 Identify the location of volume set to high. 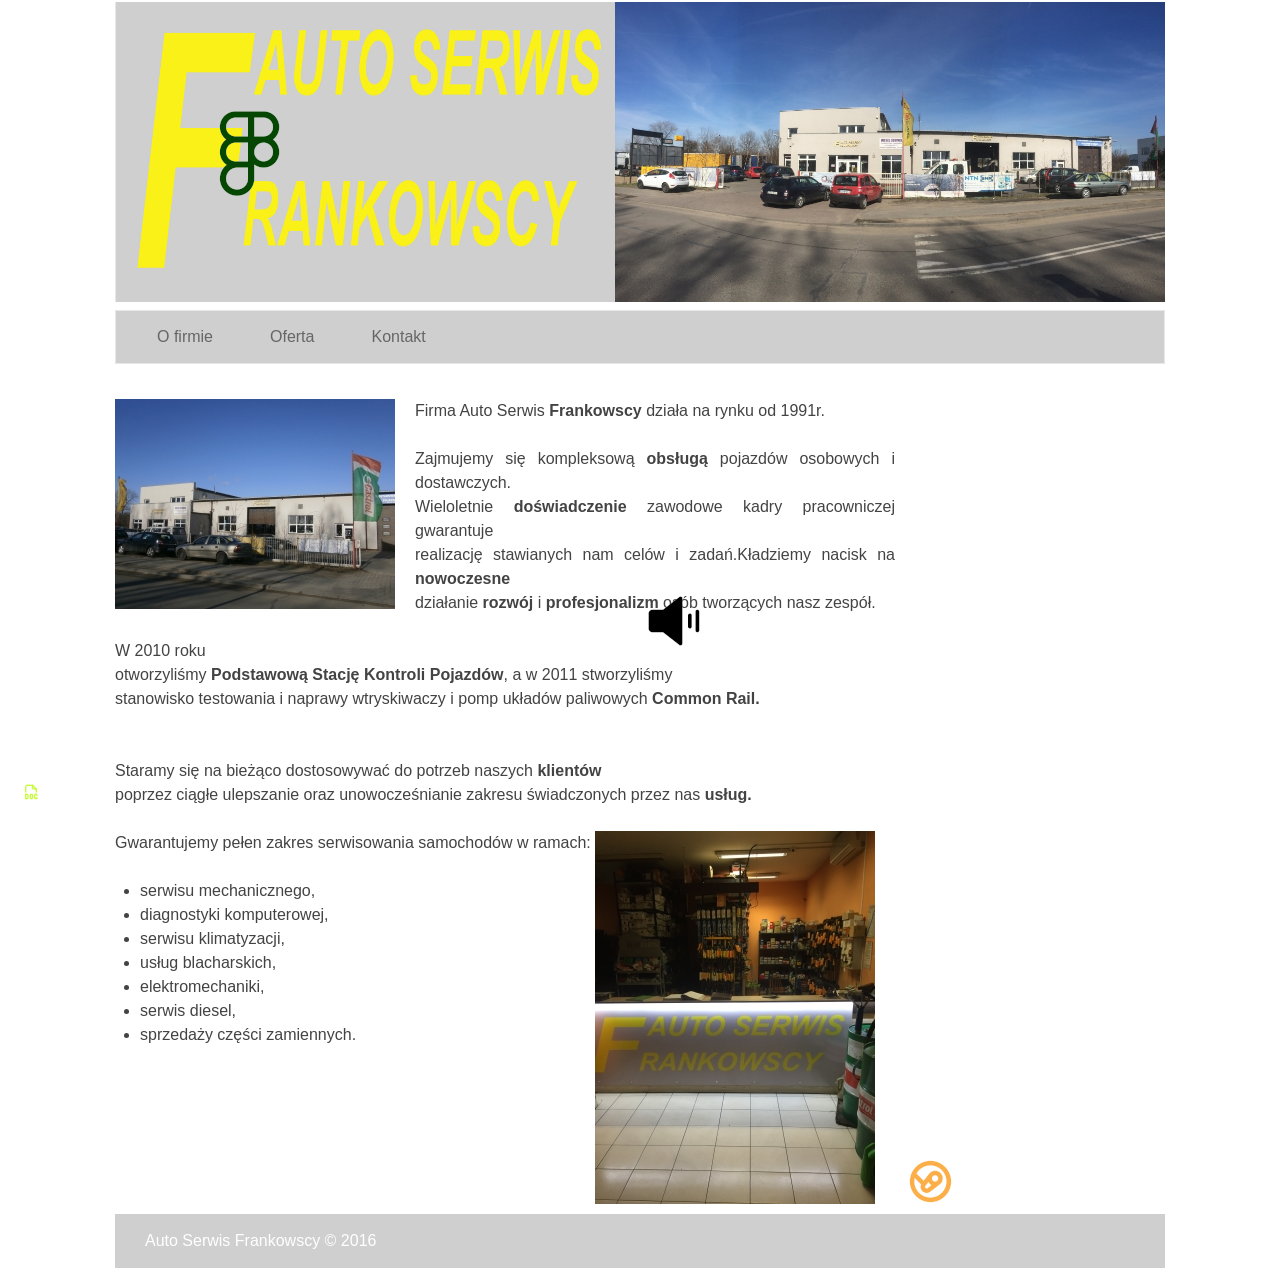
(673, 621).